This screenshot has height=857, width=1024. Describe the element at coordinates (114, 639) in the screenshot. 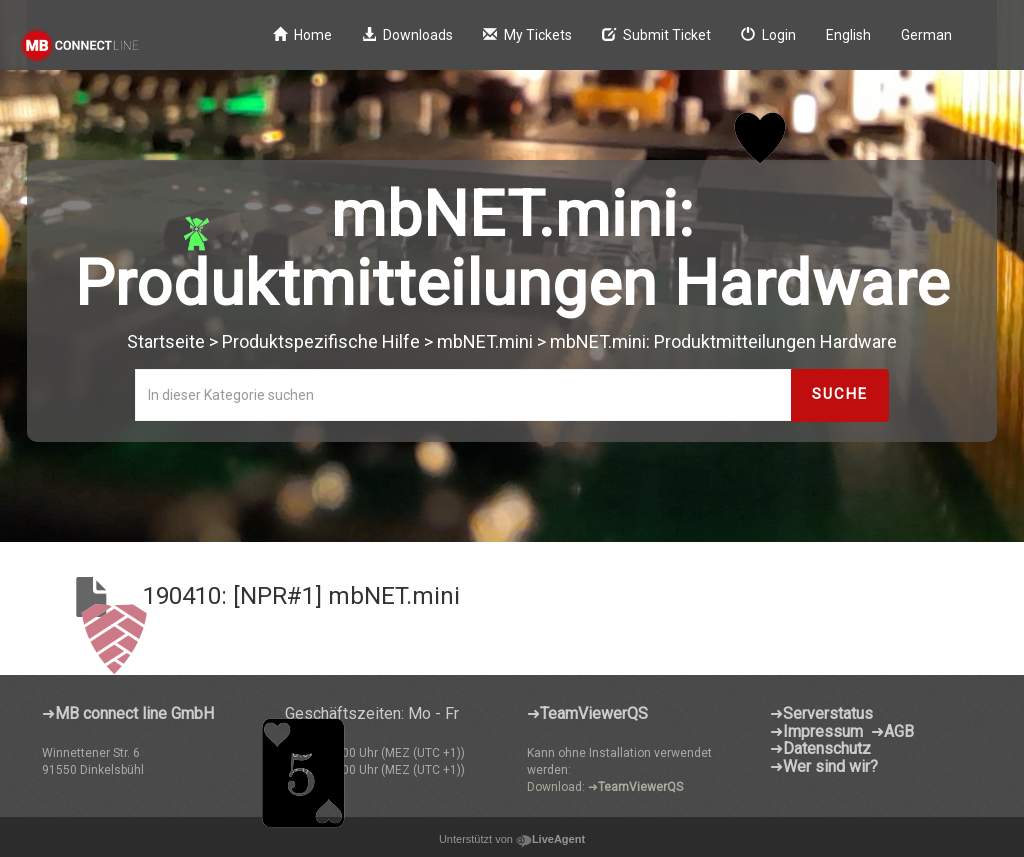

I see `equip or view layered armor sets` at that location.